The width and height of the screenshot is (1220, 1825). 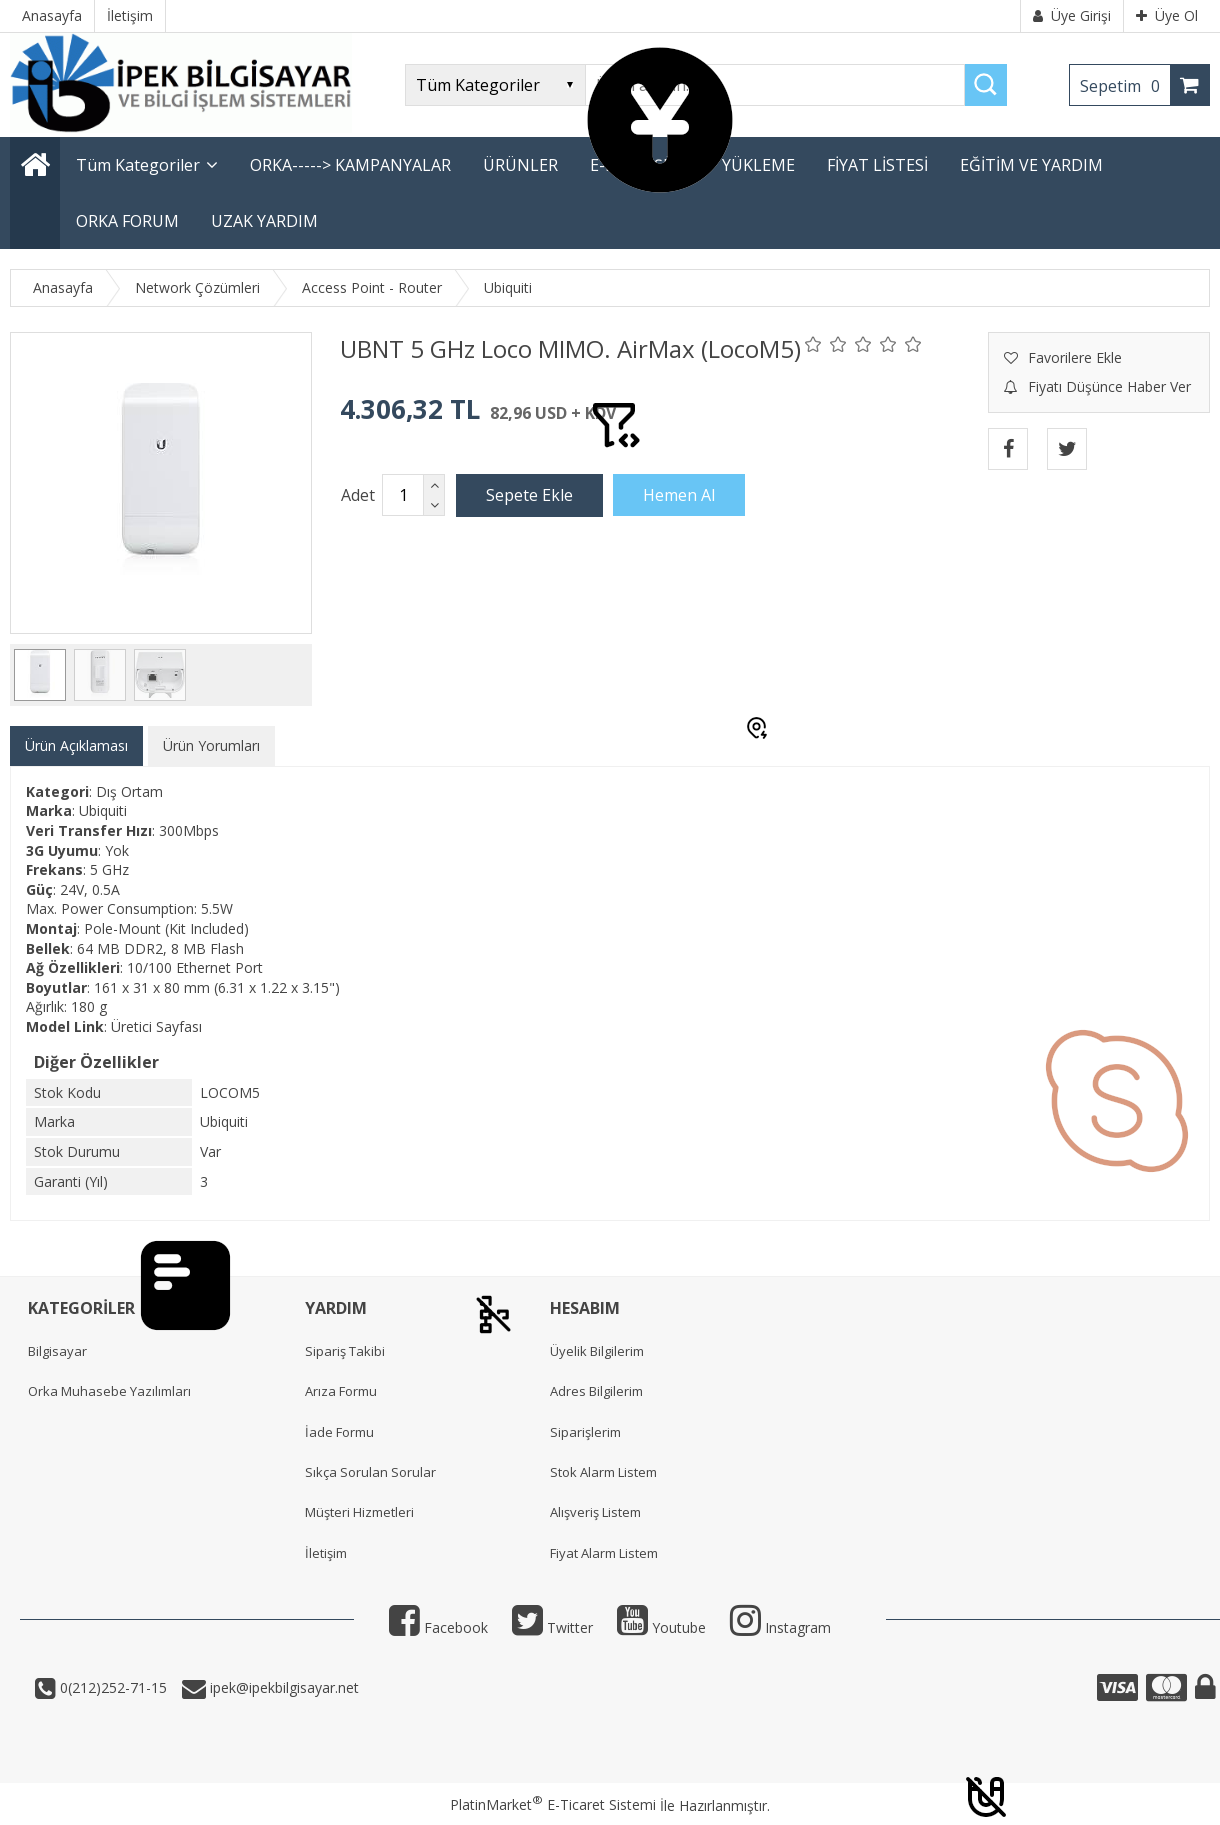 What do you see at coordinates (756, 727) in the screenshot?
I see `enable fast or instant location tracking` at bounding box center [756, 727].